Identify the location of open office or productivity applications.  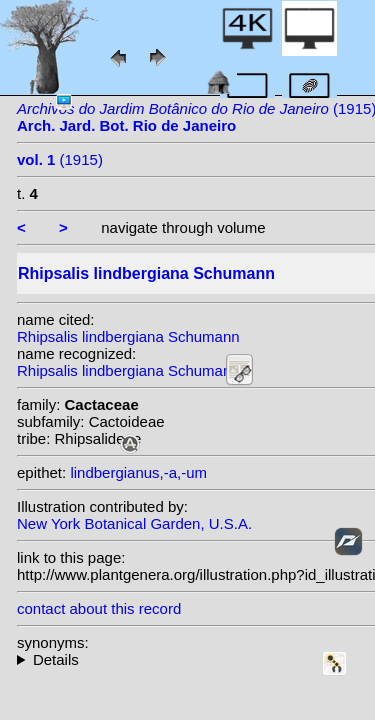
(239, 369).